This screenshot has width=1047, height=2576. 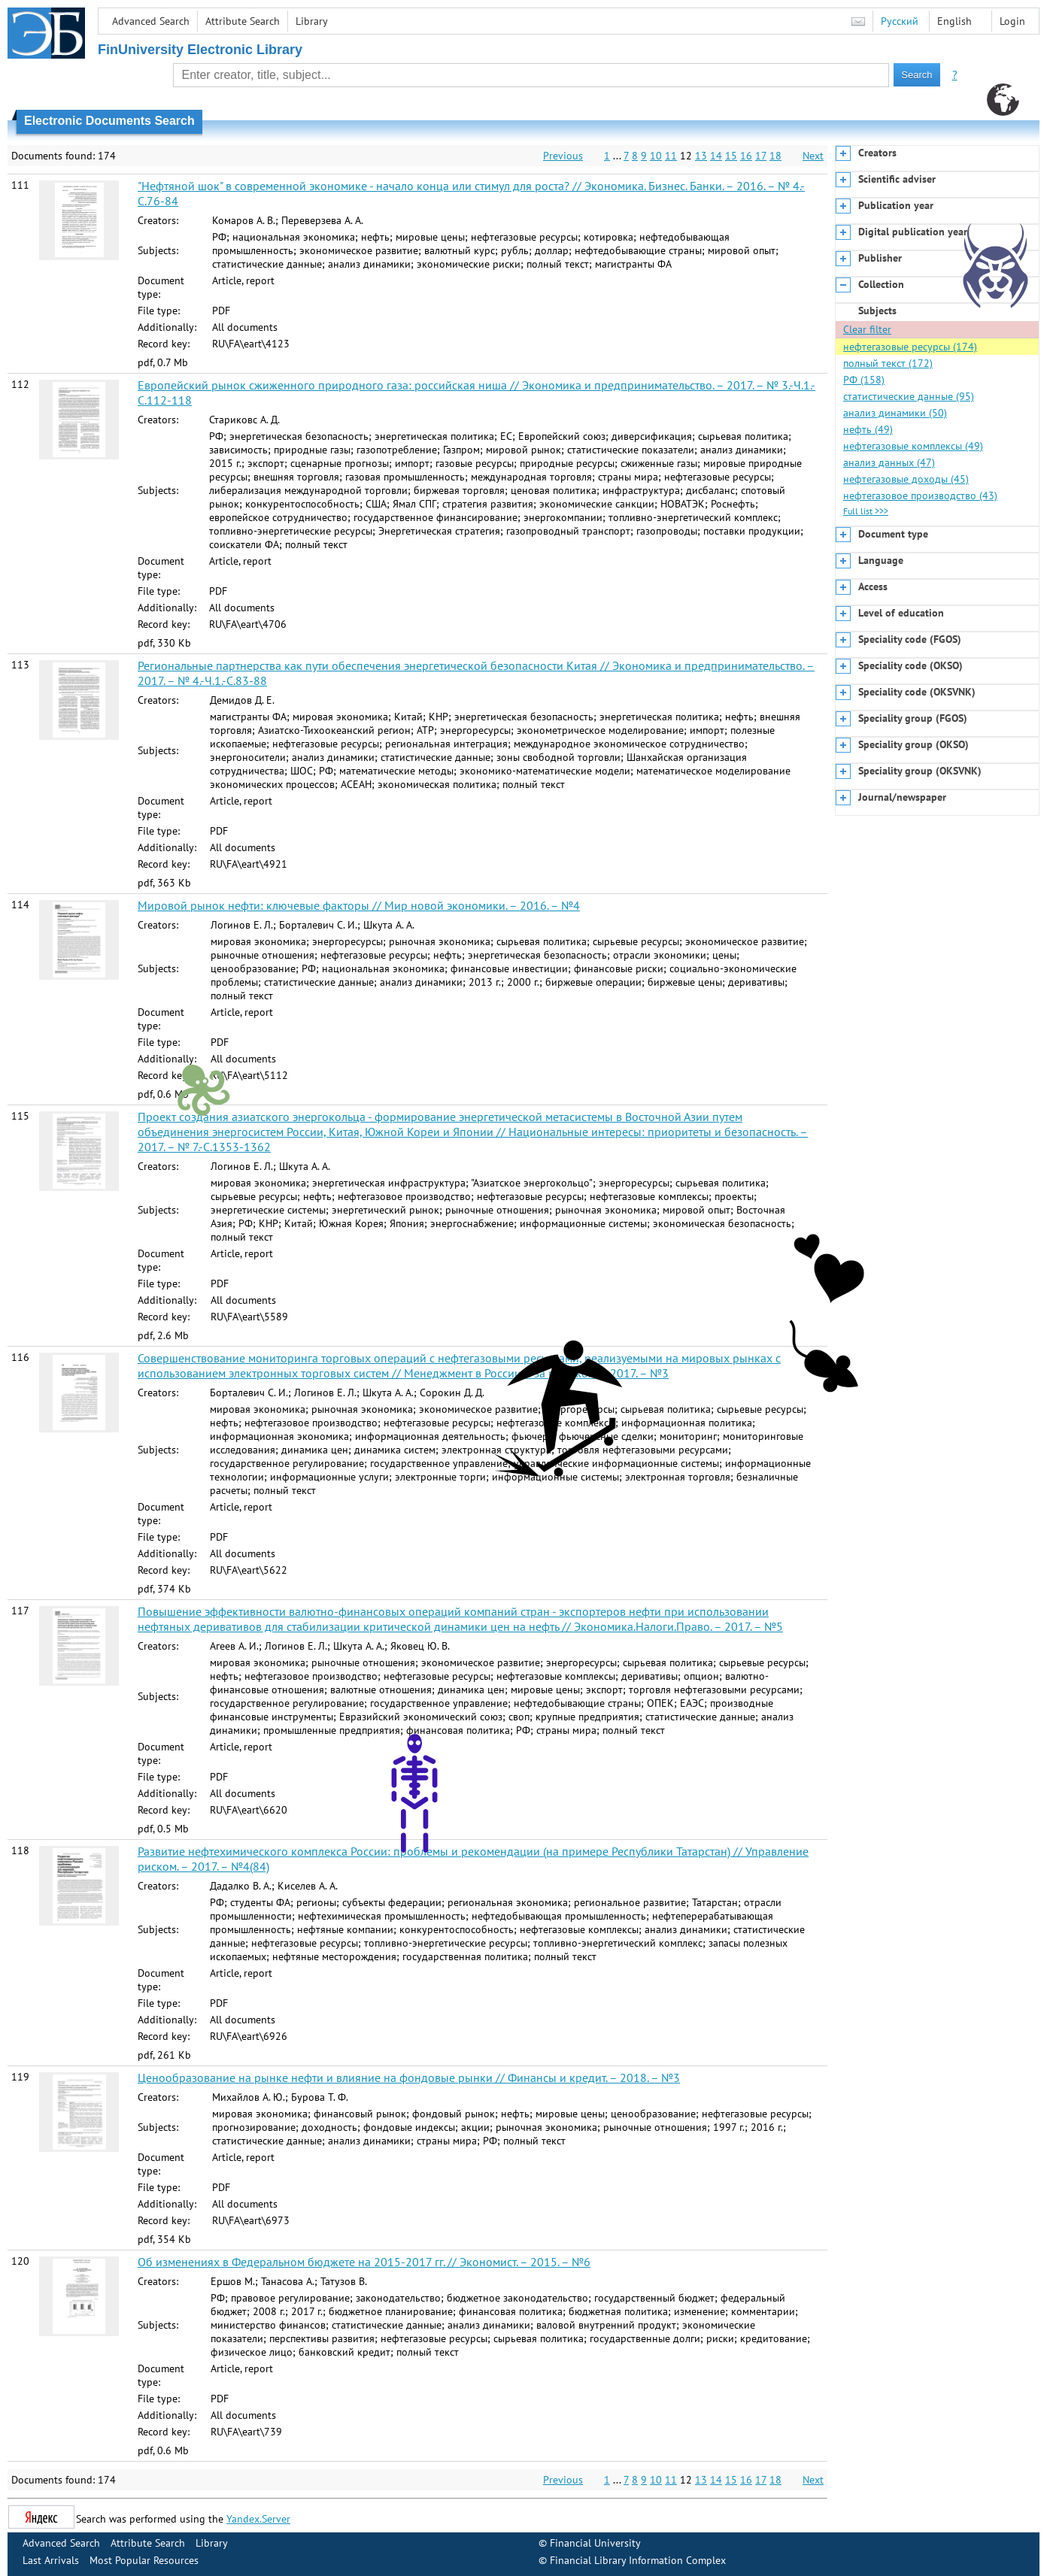 I want to click on select mouse character or pet, so click(x=824, y=1356).